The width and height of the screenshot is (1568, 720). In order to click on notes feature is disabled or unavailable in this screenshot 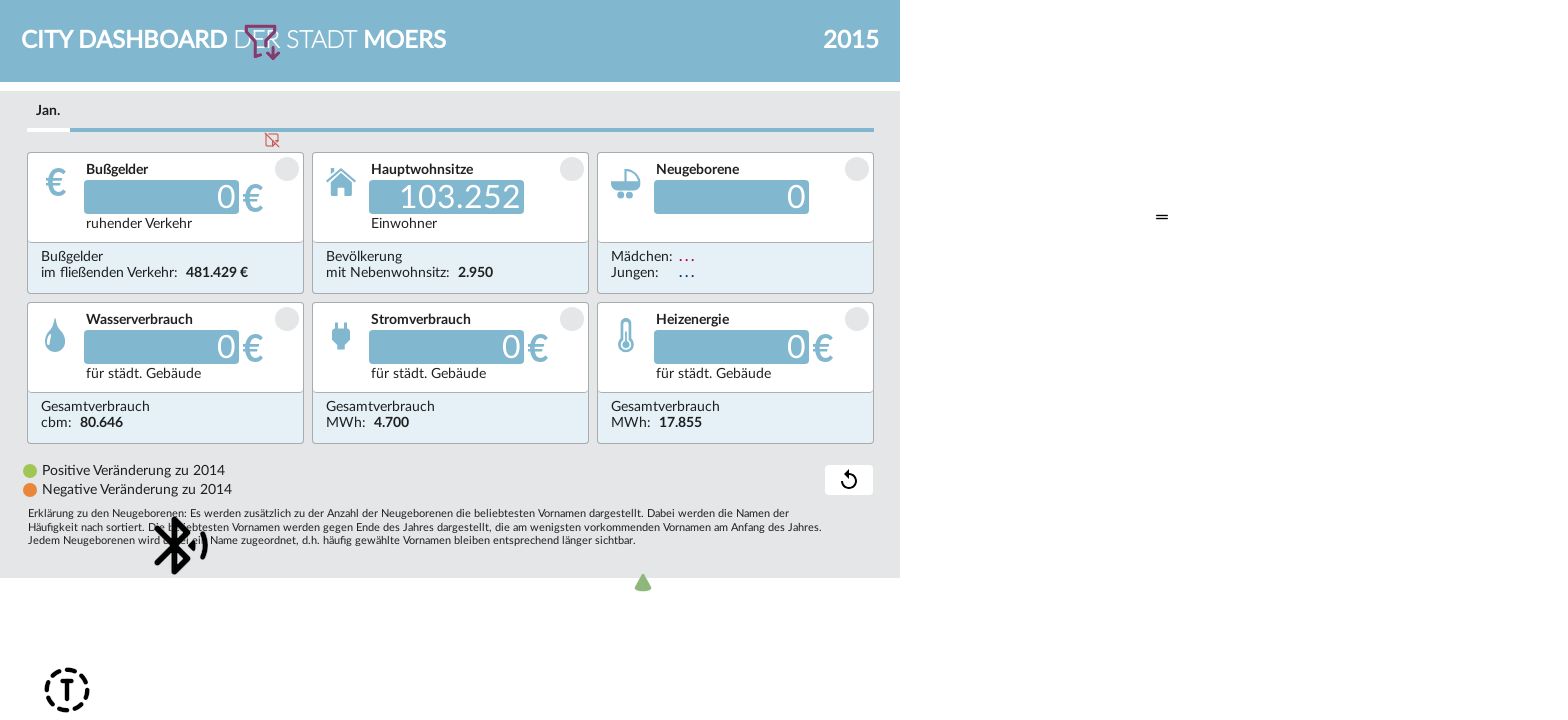, I will do `click(272, 140)`.